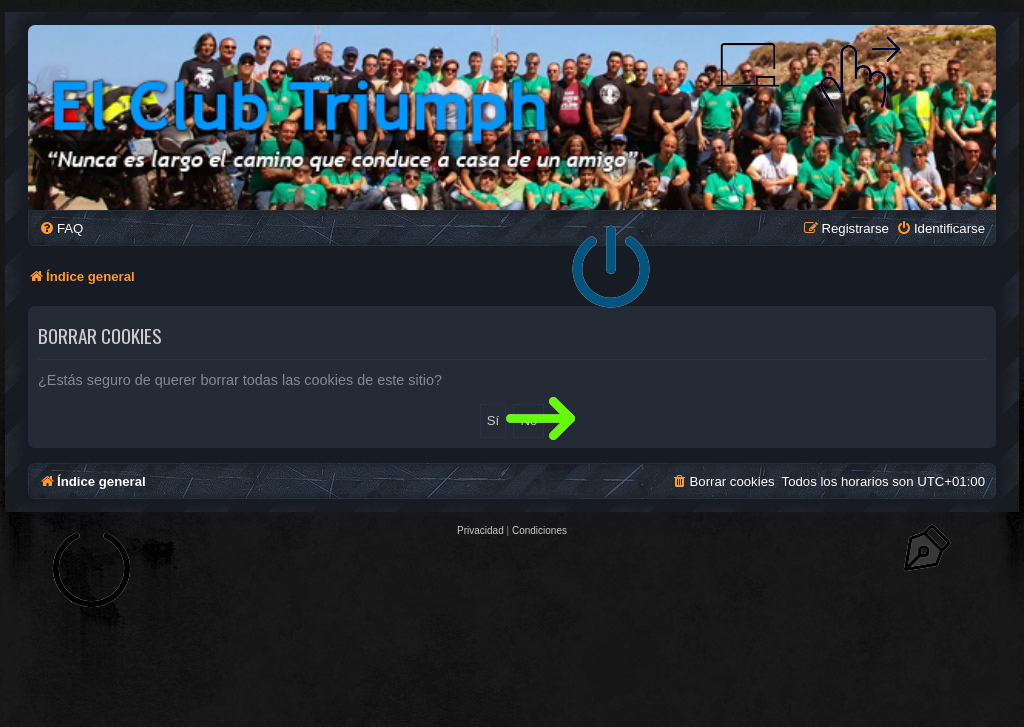  Describe the element at coordinates (856, 75) in the screenshot. I see `swipe right to continue or proceed` at that location.